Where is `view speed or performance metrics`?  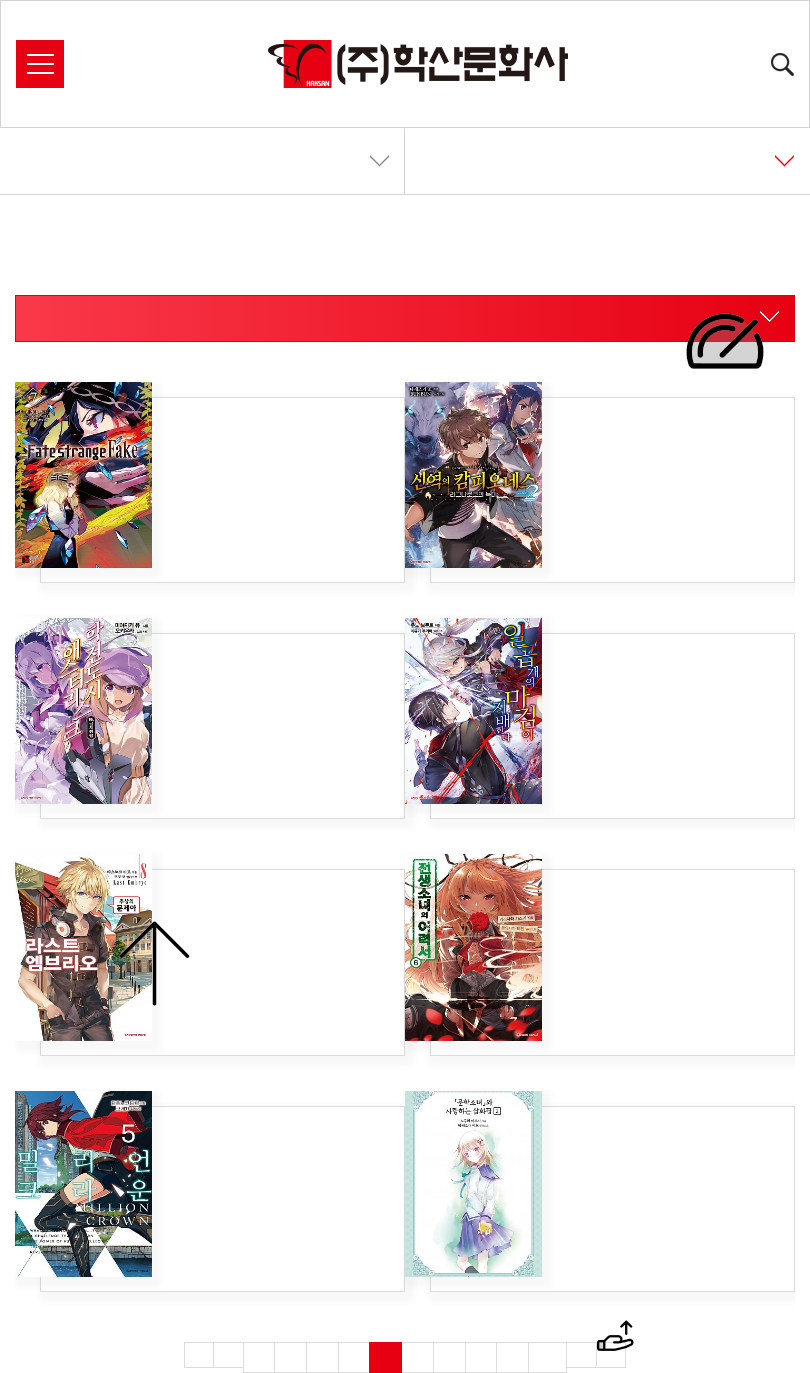
view speed or performance metrics is located at coordinates (725, 344).